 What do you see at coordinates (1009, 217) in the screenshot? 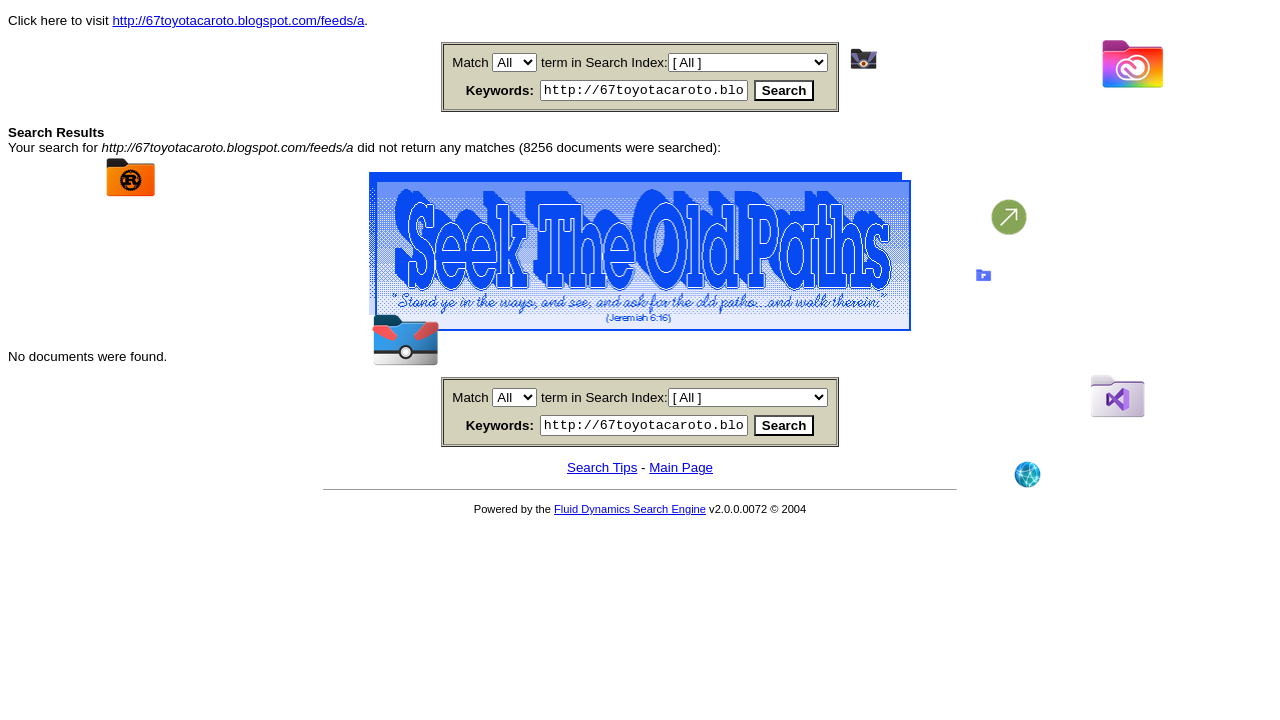
I see `indicates a symbolic link or shortcut to another file` at bounding box center [1009, 217].